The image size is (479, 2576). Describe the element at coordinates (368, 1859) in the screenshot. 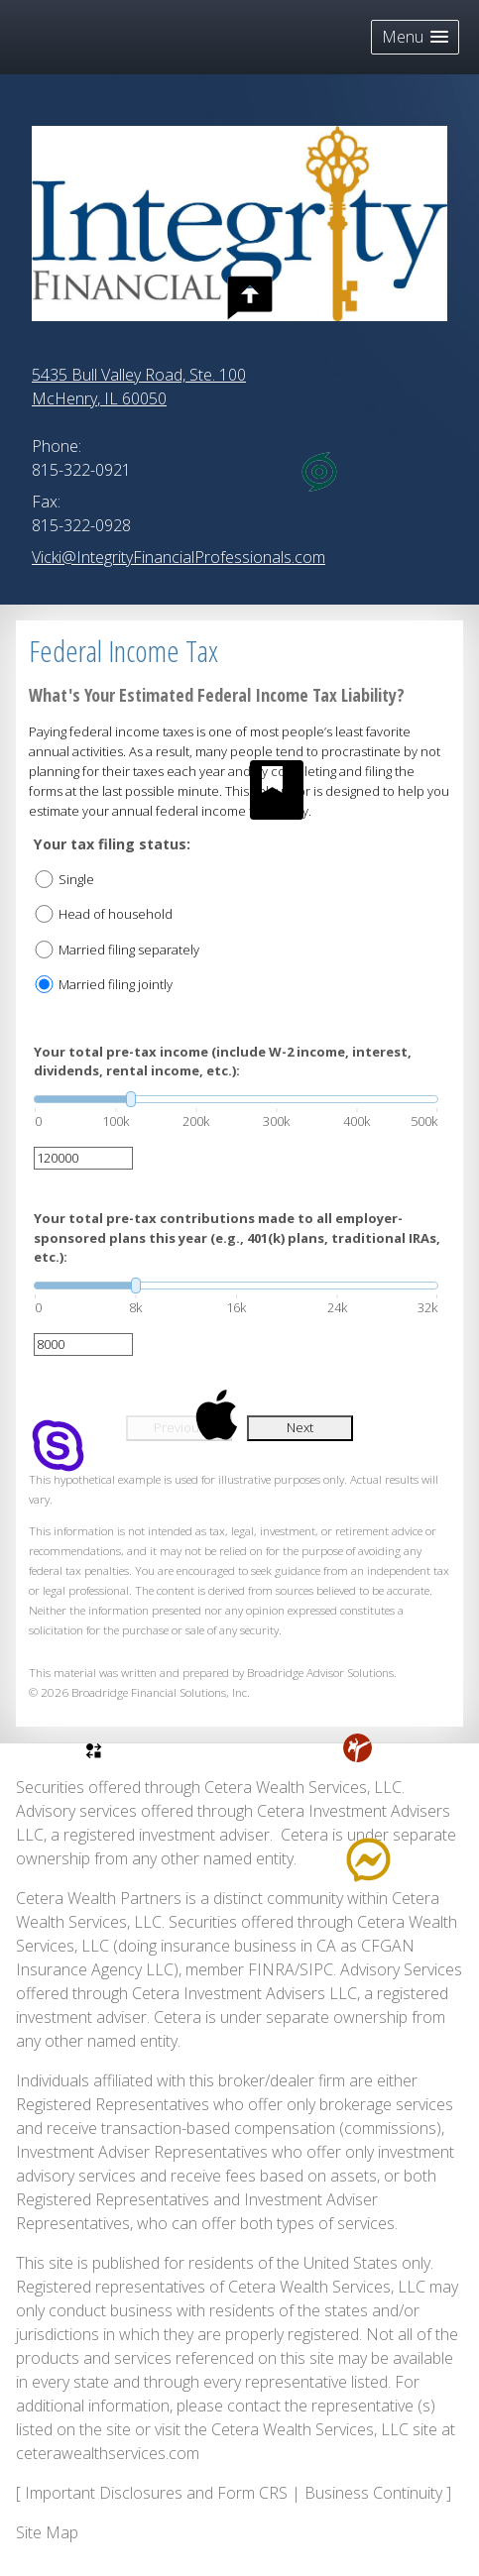

I see `open Facebook Messenger` at that location.